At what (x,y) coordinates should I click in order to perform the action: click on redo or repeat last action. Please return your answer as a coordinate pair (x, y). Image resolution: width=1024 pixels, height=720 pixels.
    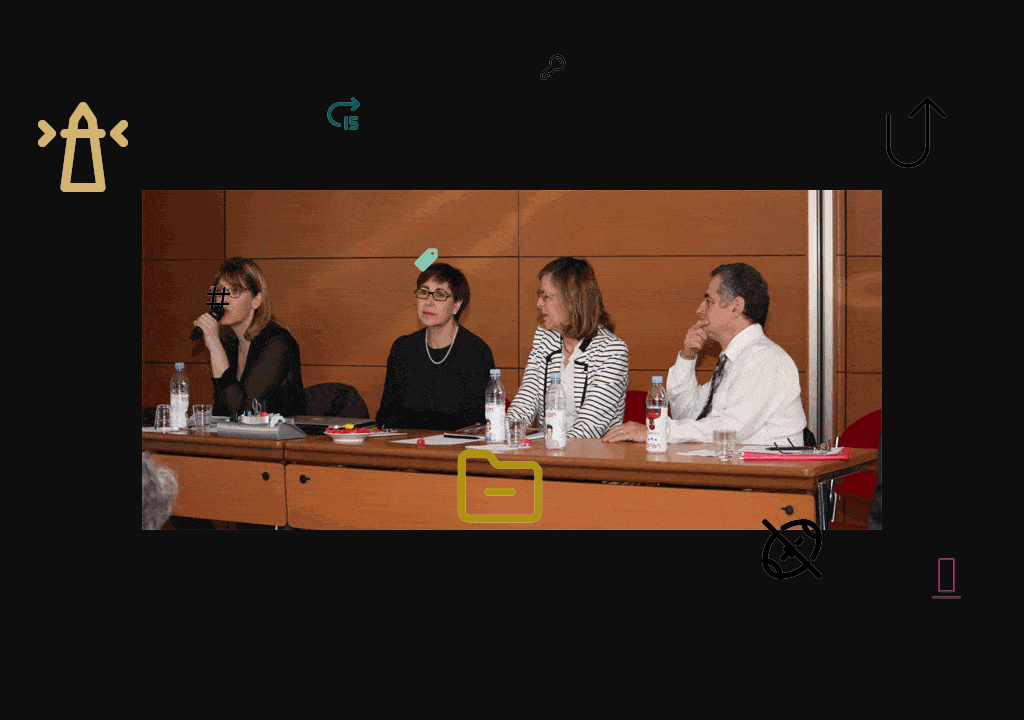
    Looking at the image, I should click on (913, 132).